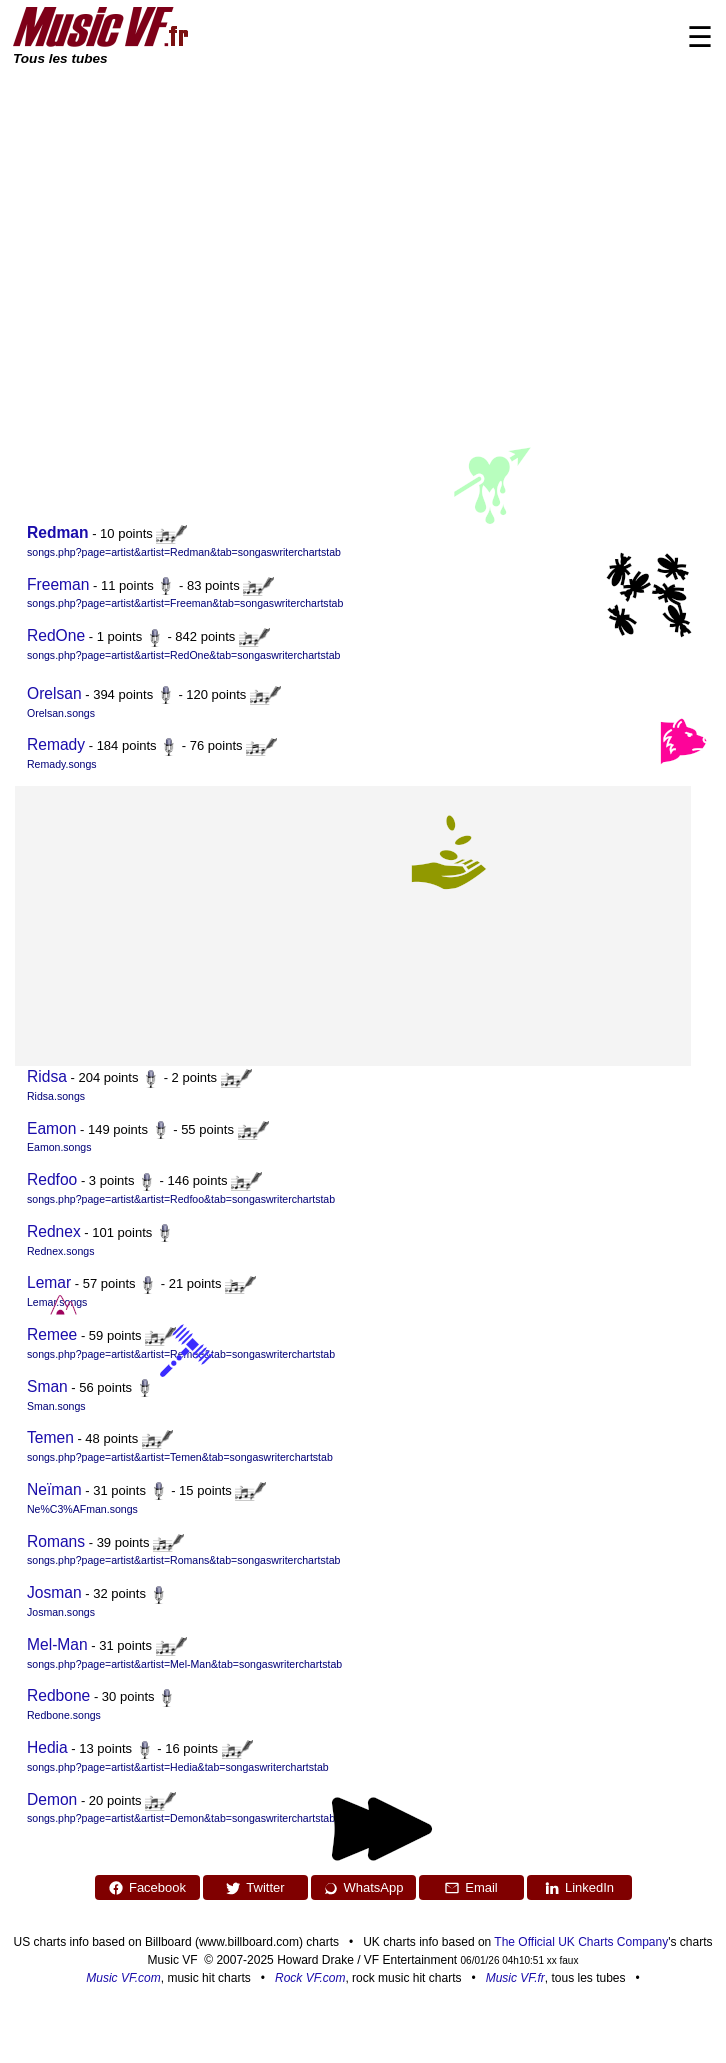  I want to click on access bear or wildlife-related content in a game, so click(685, 741).